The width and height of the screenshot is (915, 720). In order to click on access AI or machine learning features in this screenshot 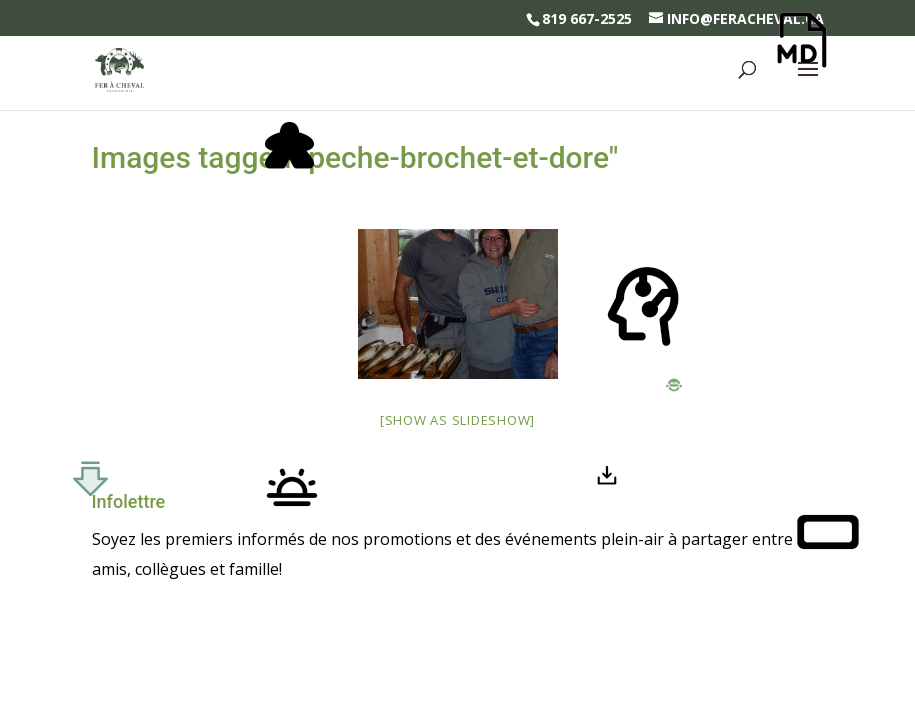, I will do `click(644, 306)`.